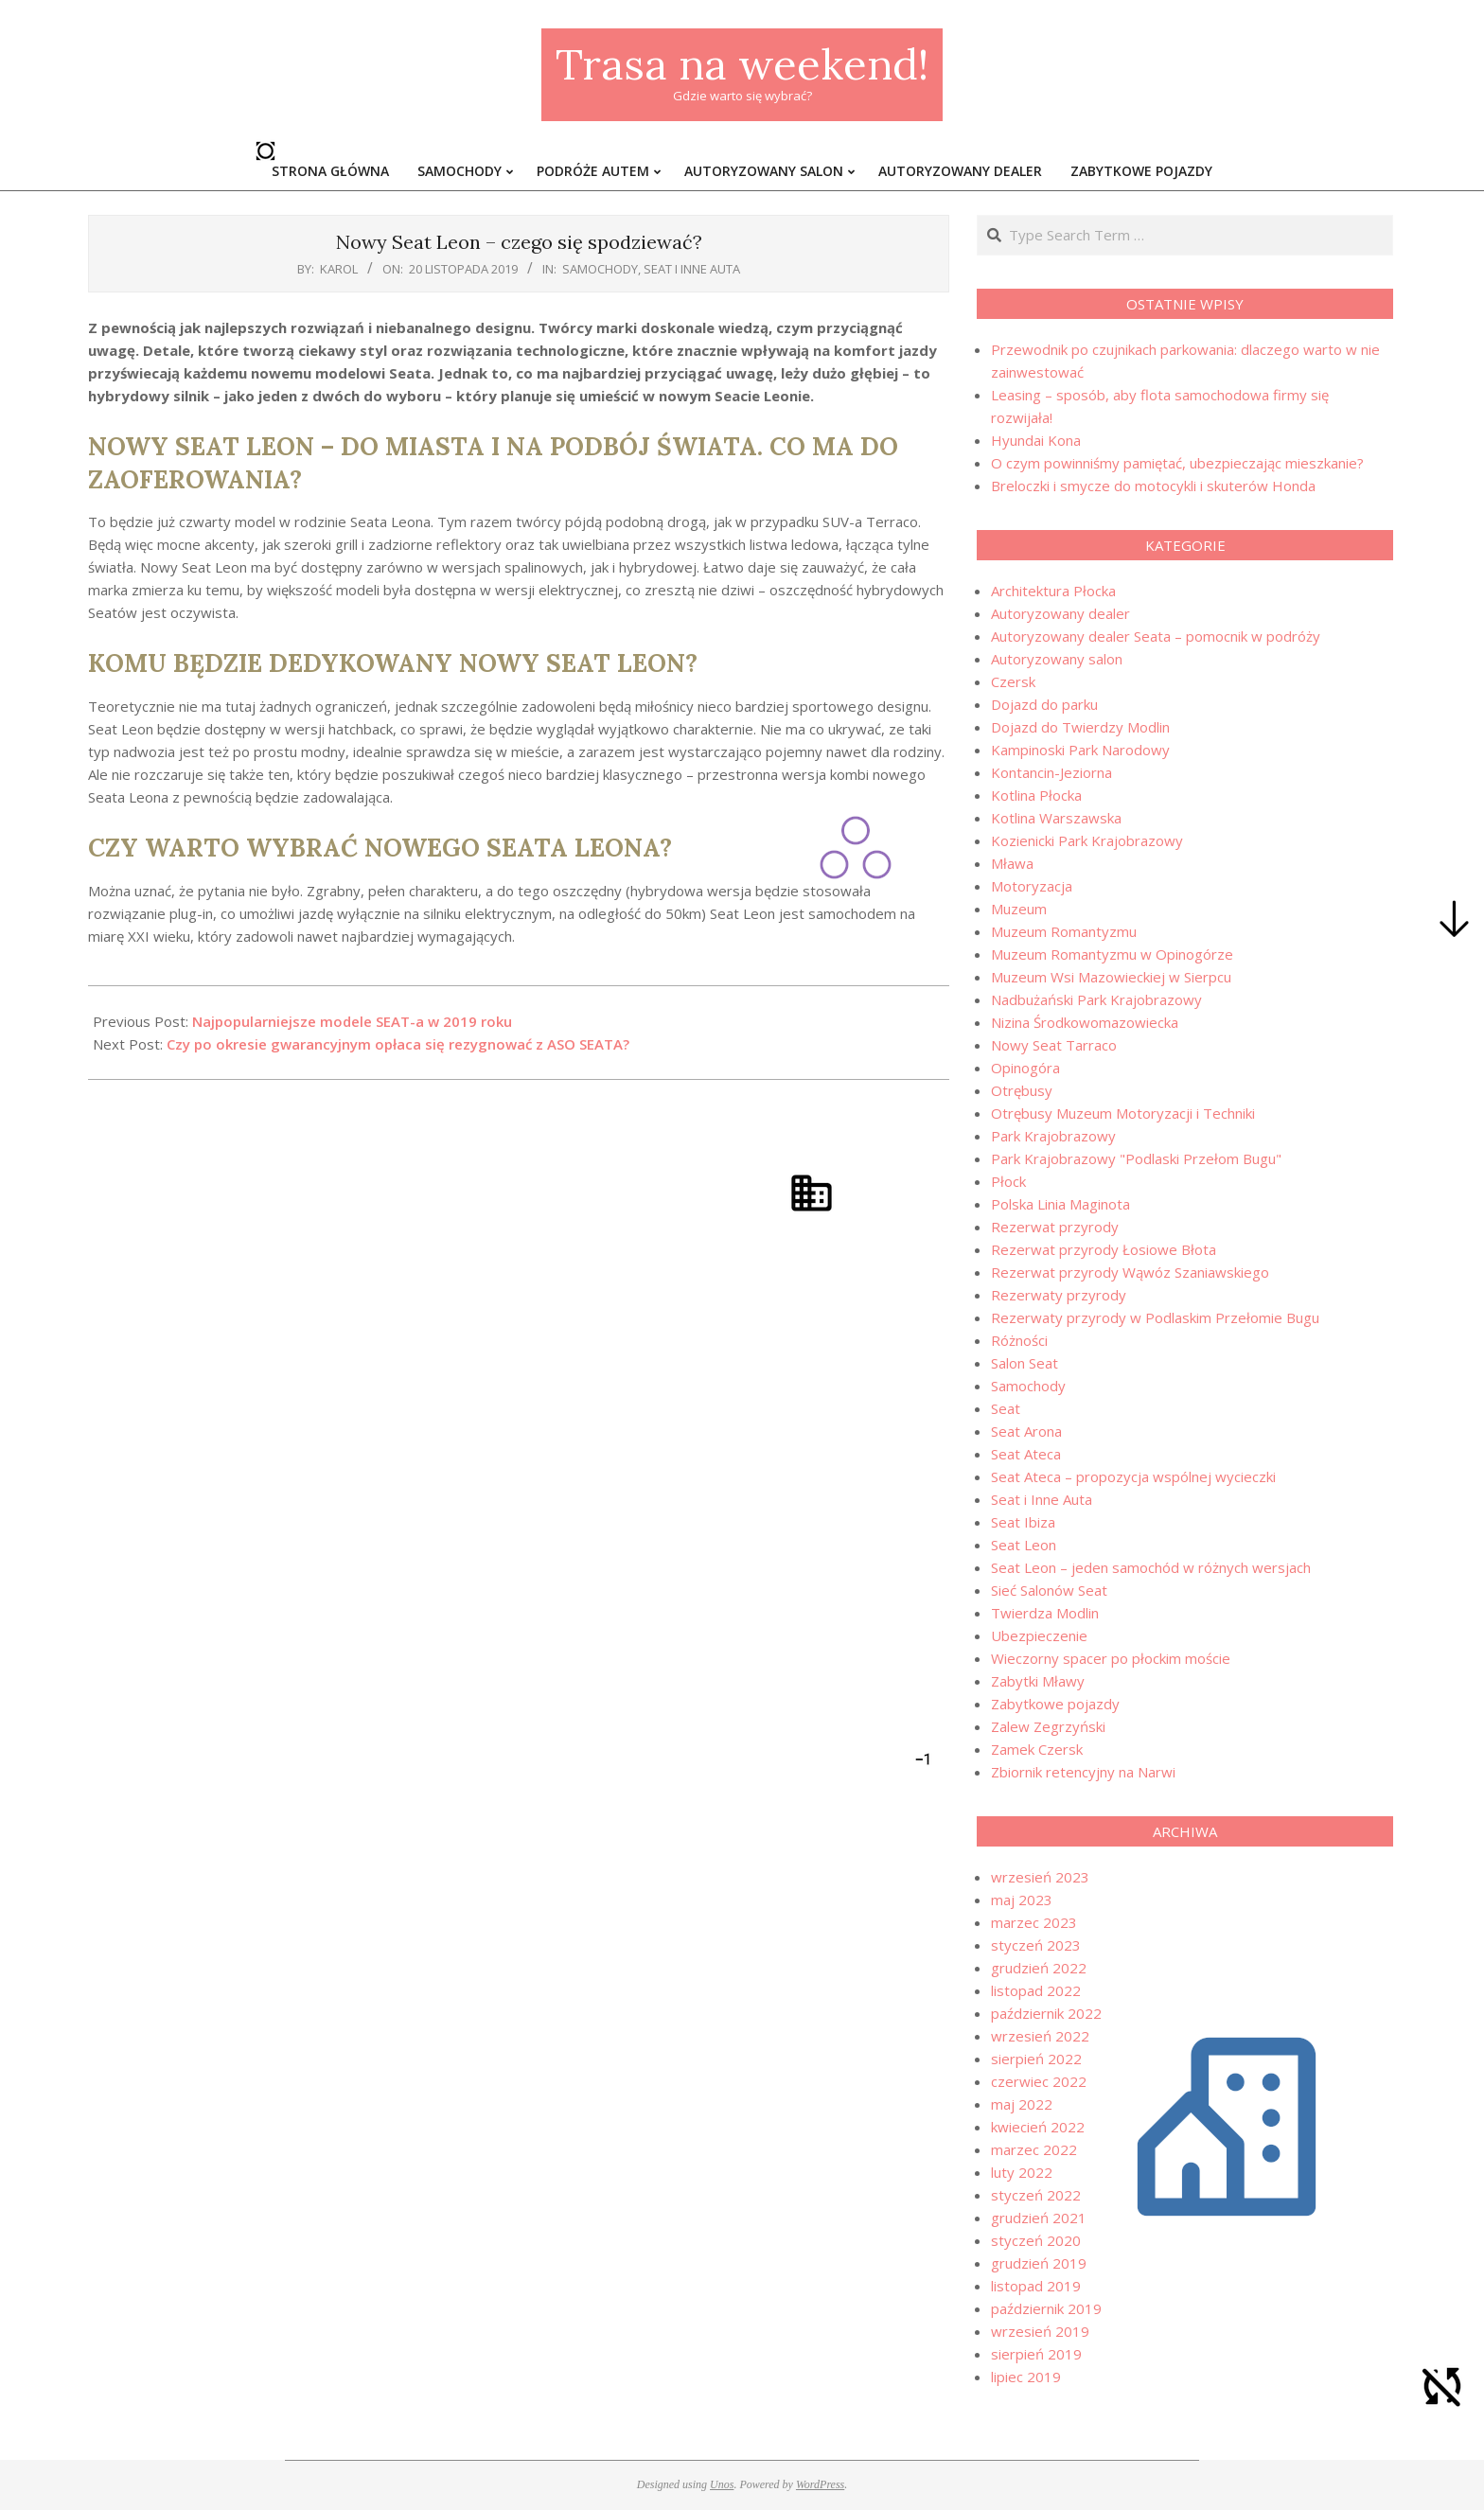  What do you see at coordinates (923, 1759) in the screenshot?
I see `decrease exposure by one stop` at bounding box center [923, 1759].